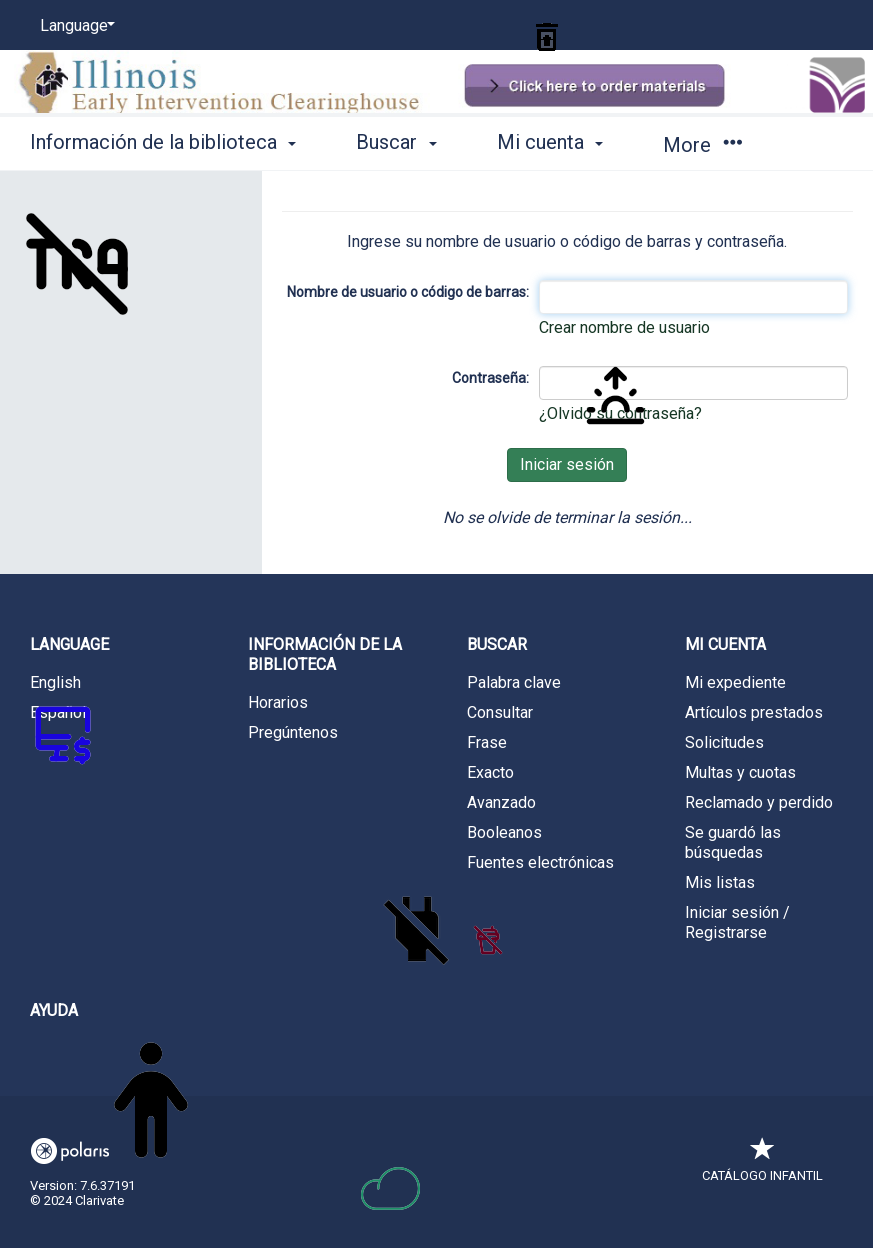 This screenshot has width=873, height=1248. I want to click on disable HTTP trace requests, so click(77, 264).